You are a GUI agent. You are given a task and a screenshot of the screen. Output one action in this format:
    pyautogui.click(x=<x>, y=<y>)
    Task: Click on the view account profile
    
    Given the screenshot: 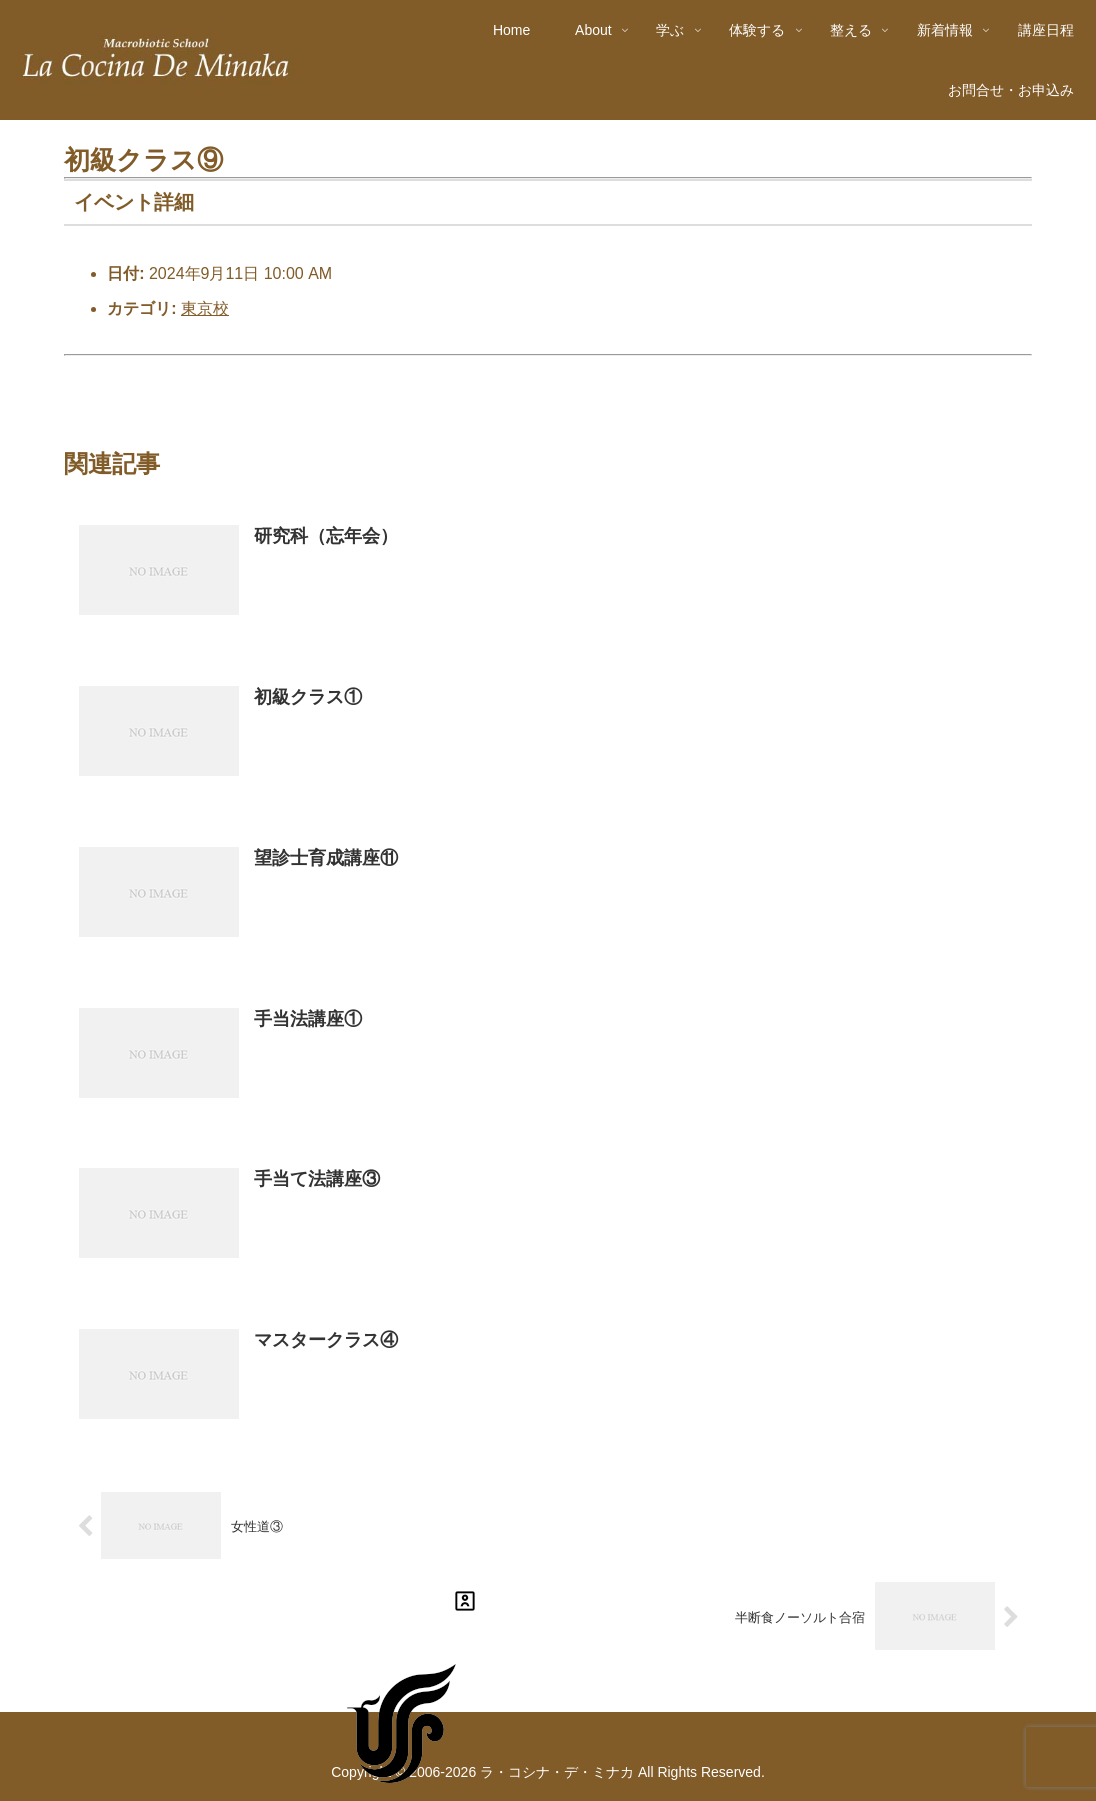 What is the action you would take?
    pyautogui.click(x=465, y=1601)
    